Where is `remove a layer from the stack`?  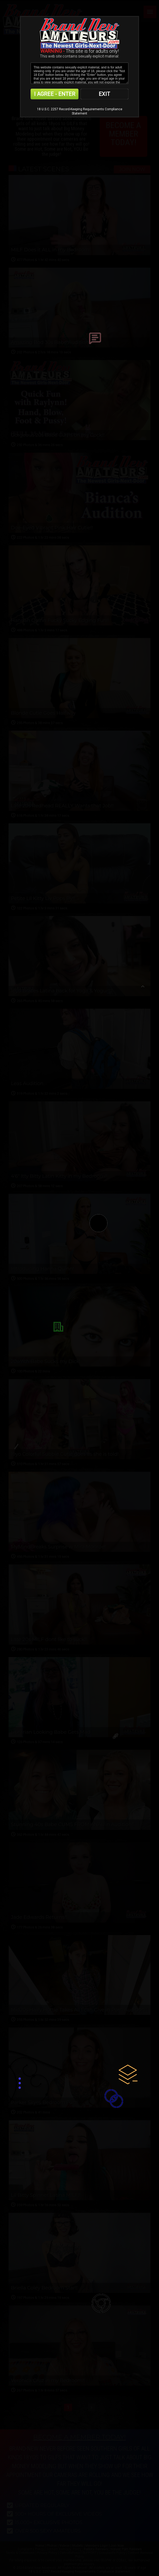
remove a layer from the stack is located at coordinates (128, 2074).